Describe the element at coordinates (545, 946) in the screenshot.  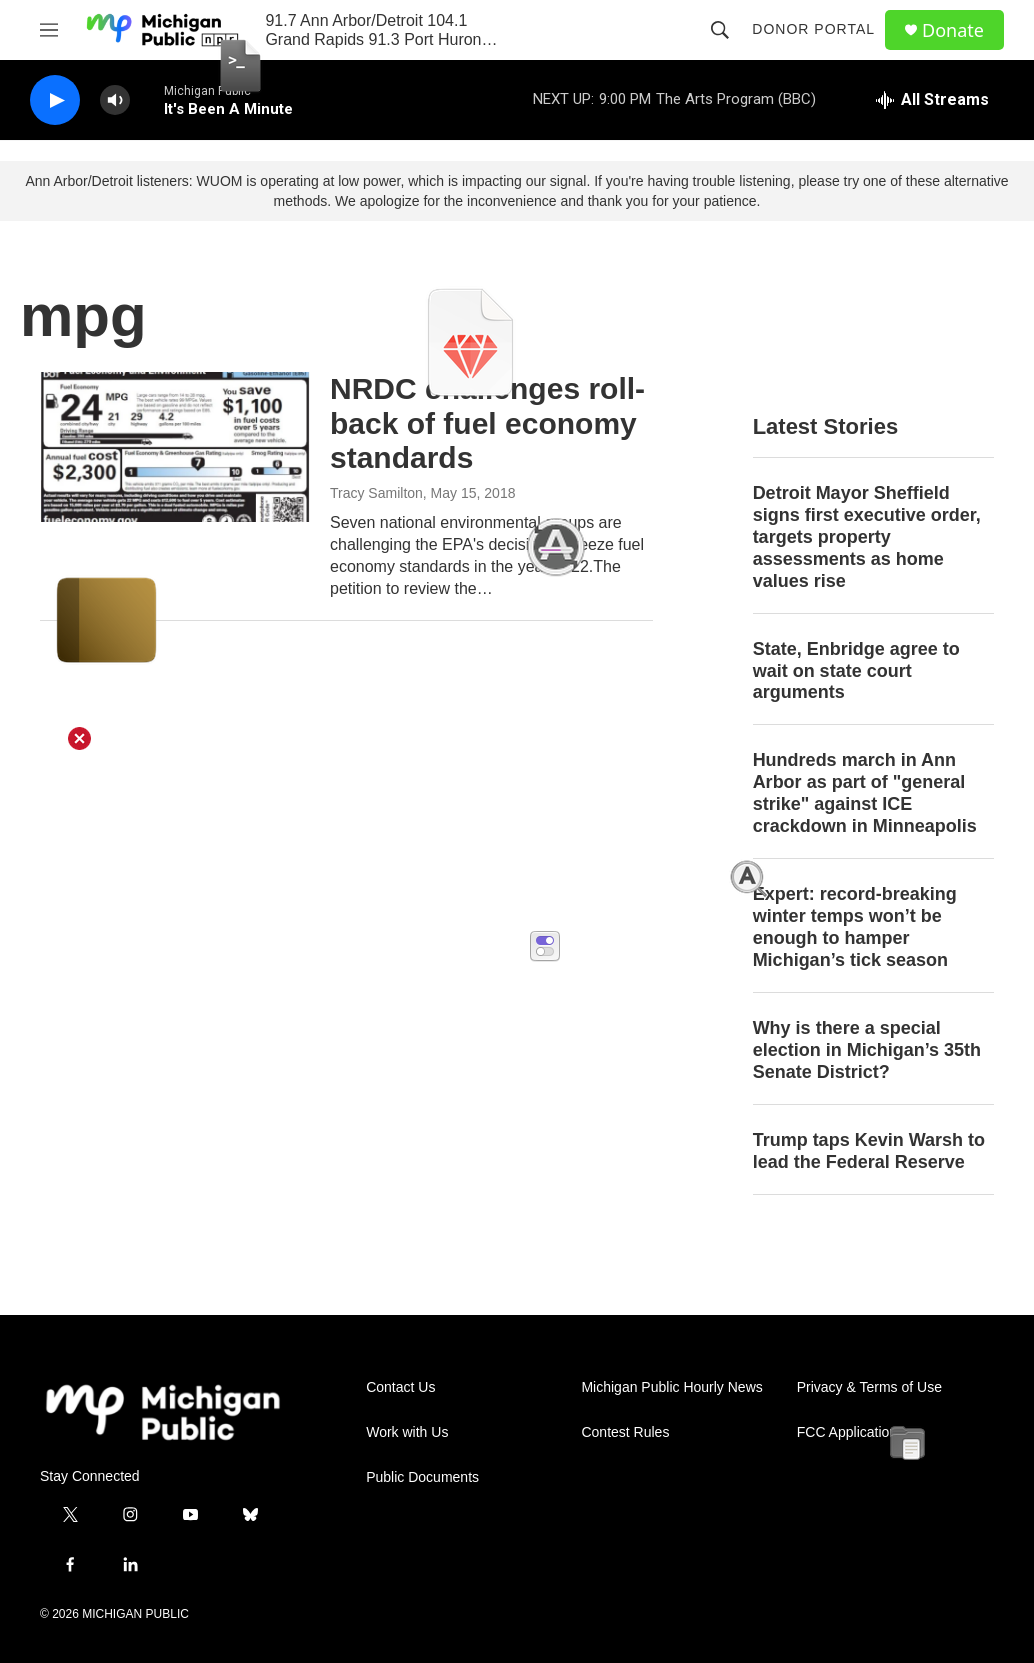
I see `open gnome tweaks settings` at that location.